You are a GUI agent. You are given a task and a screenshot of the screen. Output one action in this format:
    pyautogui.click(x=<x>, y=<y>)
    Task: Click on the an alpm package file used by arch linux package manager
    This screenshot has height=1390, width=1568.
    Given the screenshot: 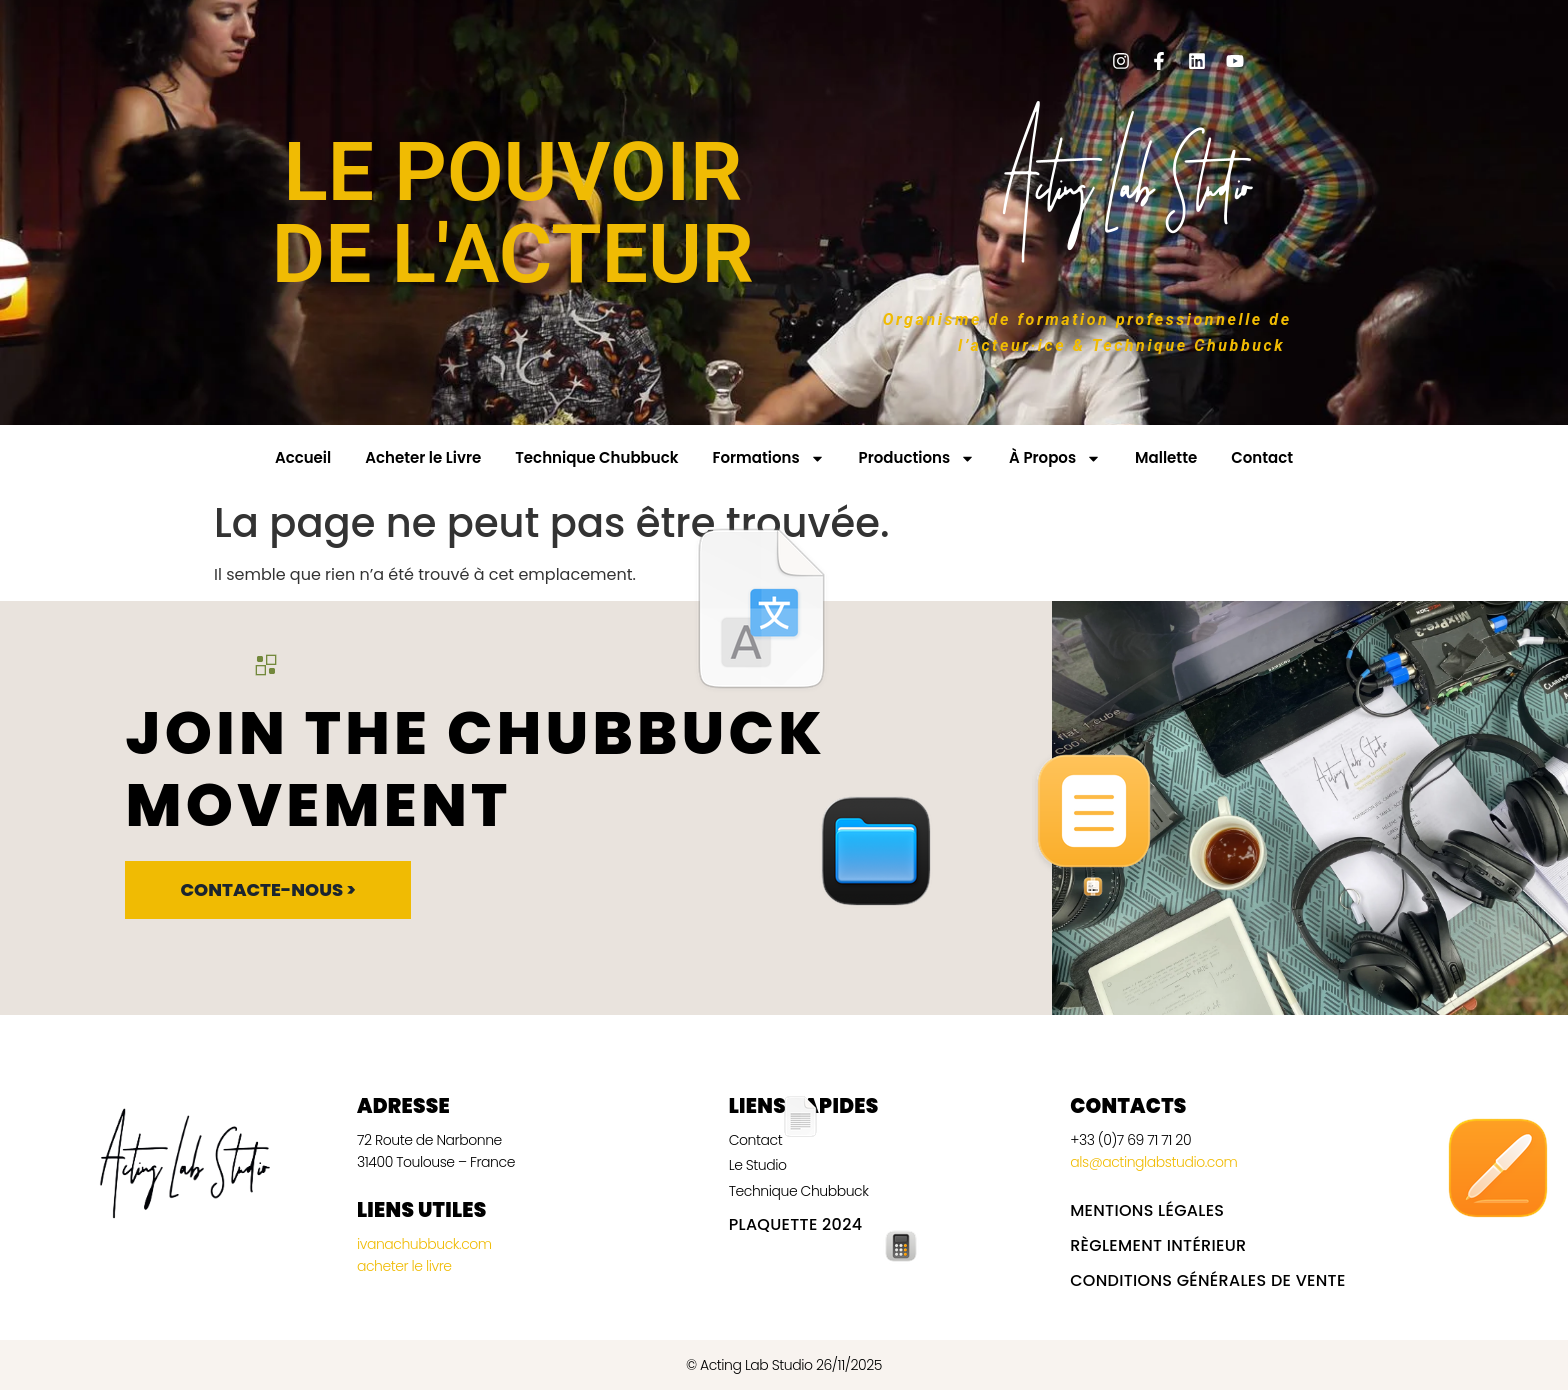 What is the action you would take?
    pyautogui.click(x=1093, y=887)
    